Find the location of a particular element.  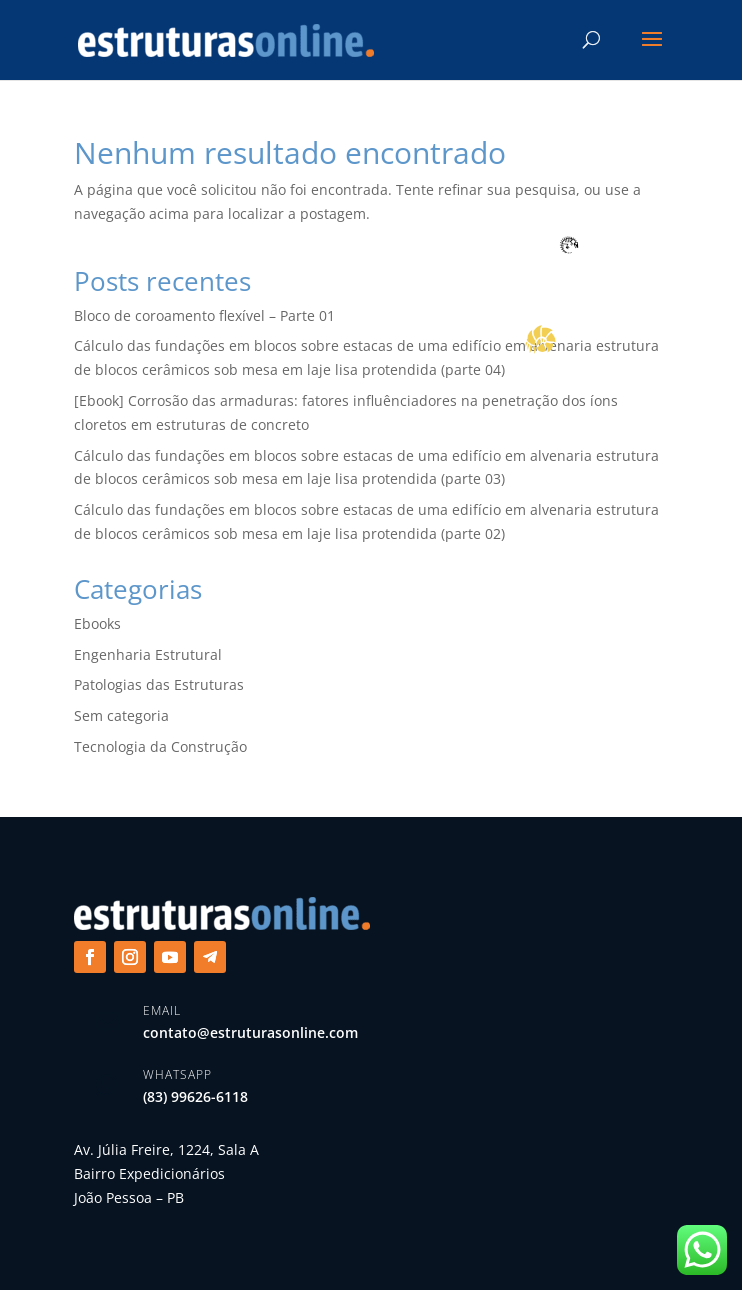

access fossil or dinosaur collection is located at coordinates (569, 245).